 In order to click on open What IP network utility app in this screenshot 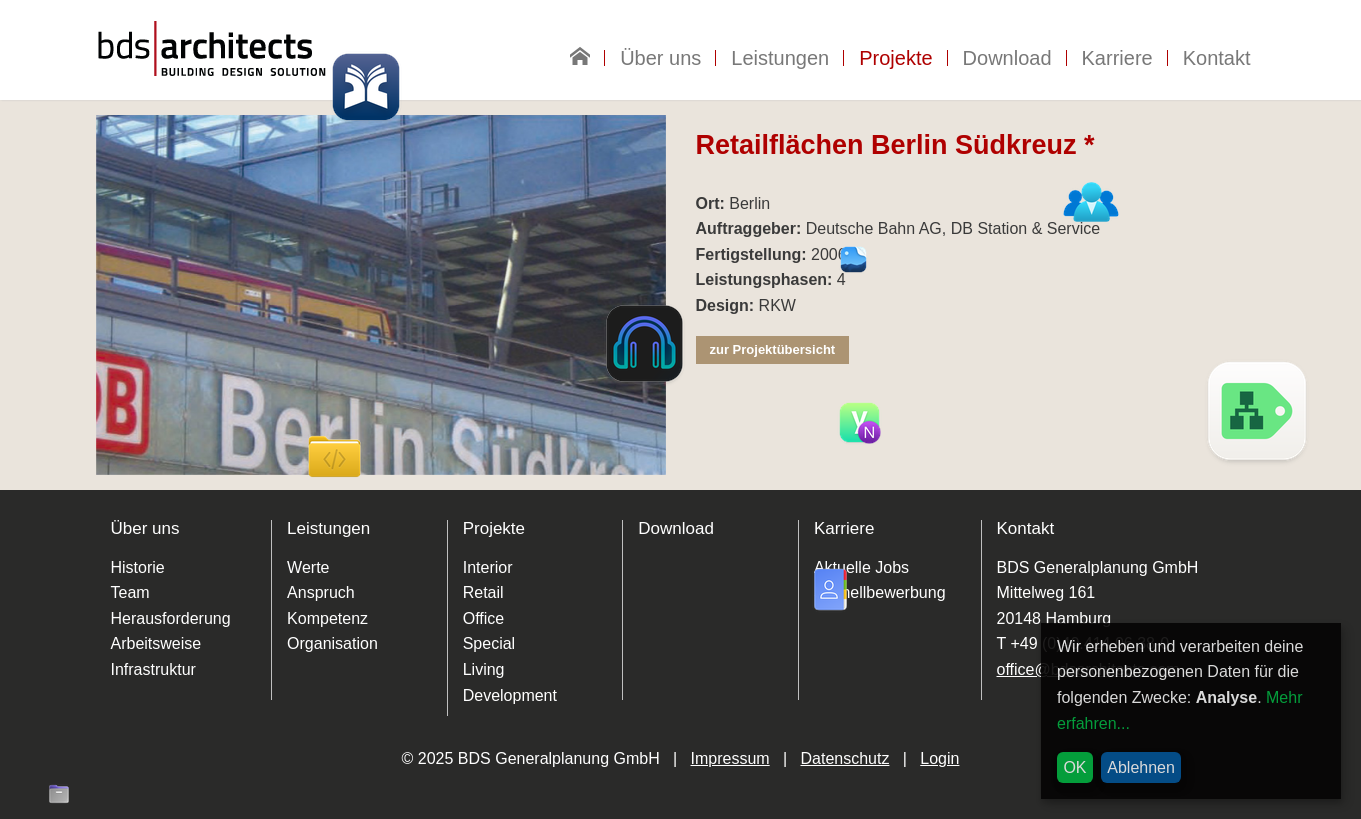, I will do `click(1257, 411)`.